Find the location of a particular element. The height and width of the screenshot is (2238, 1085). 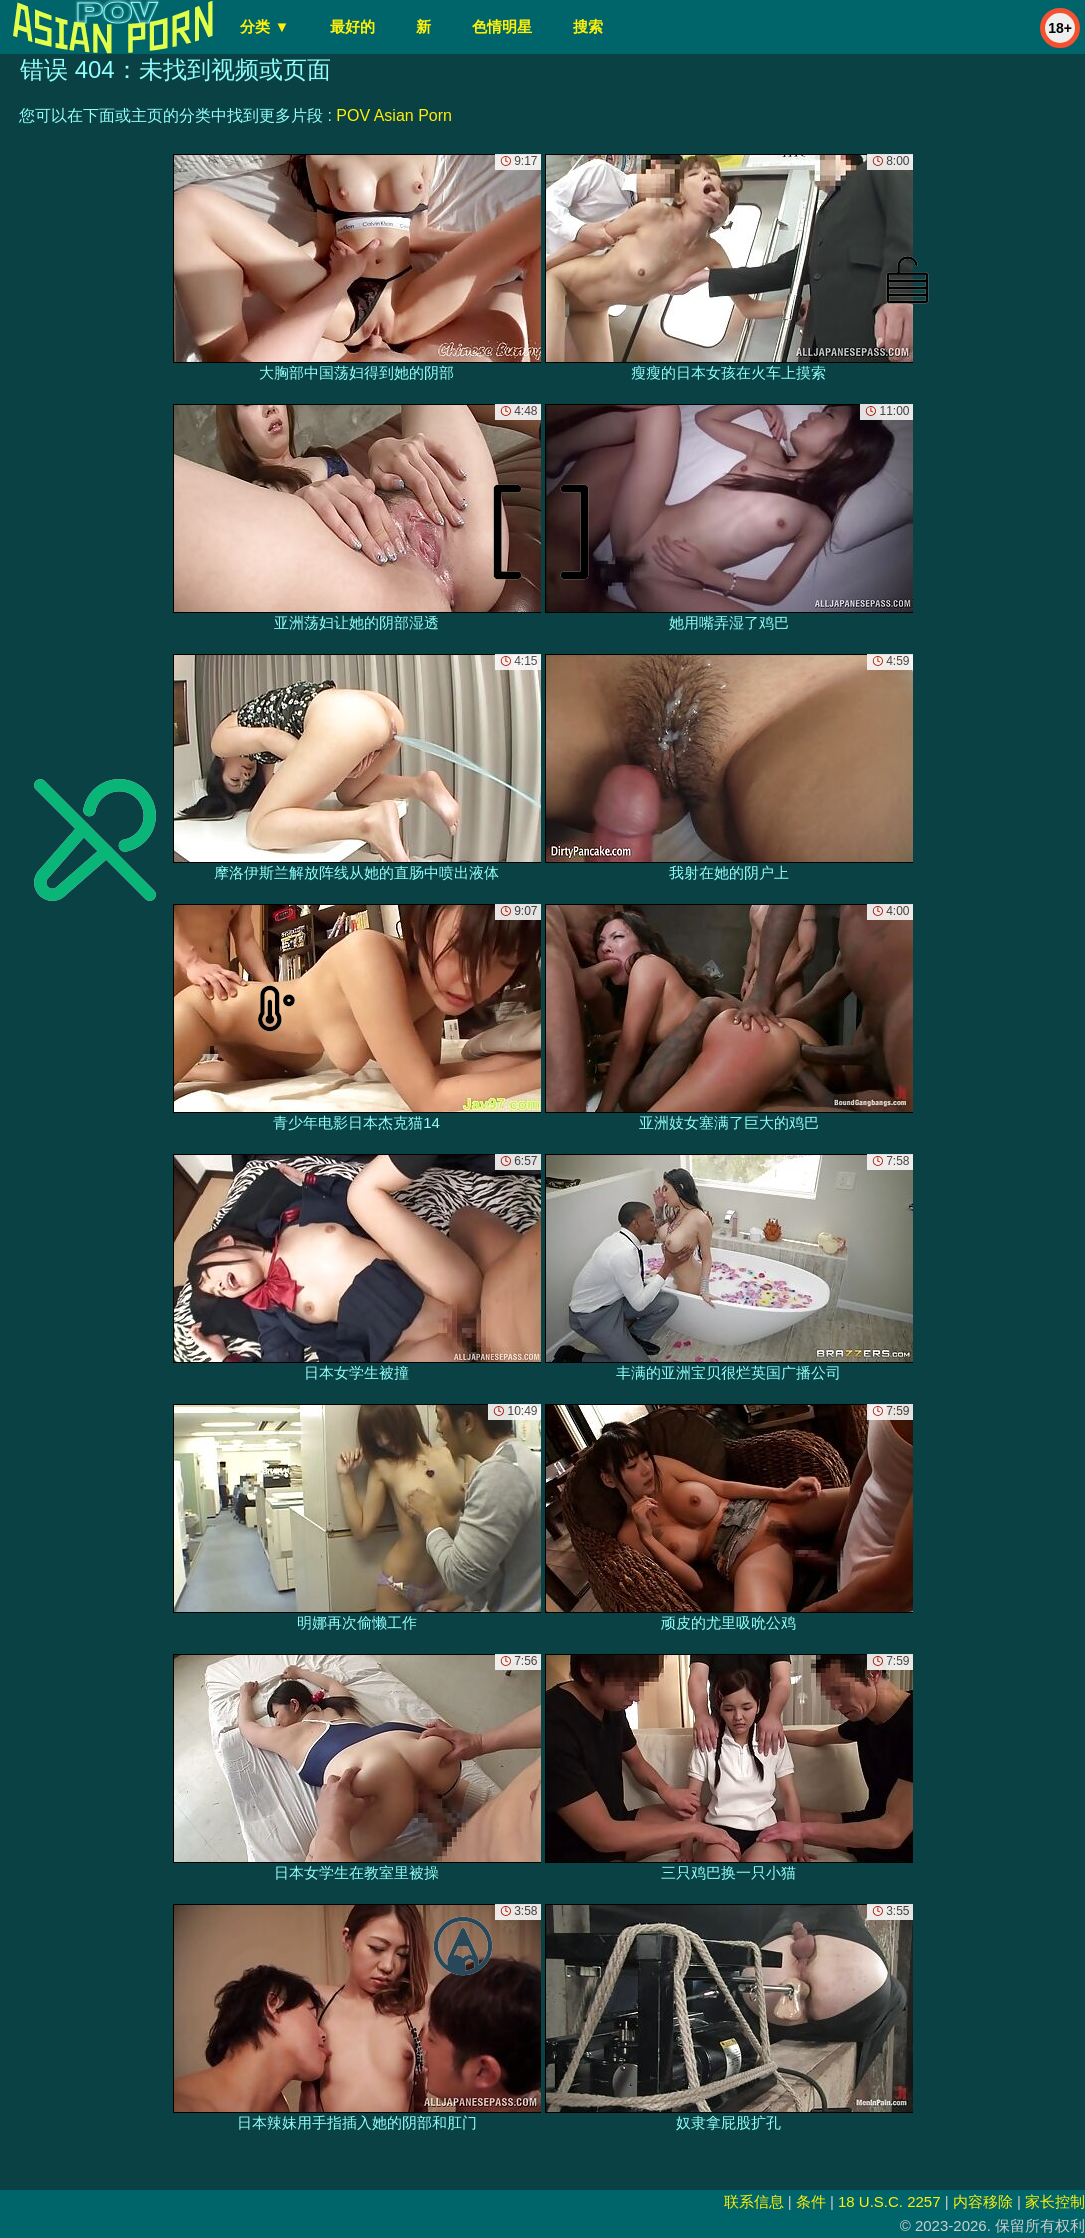

mute microphone is located at coordinates (95, 840).